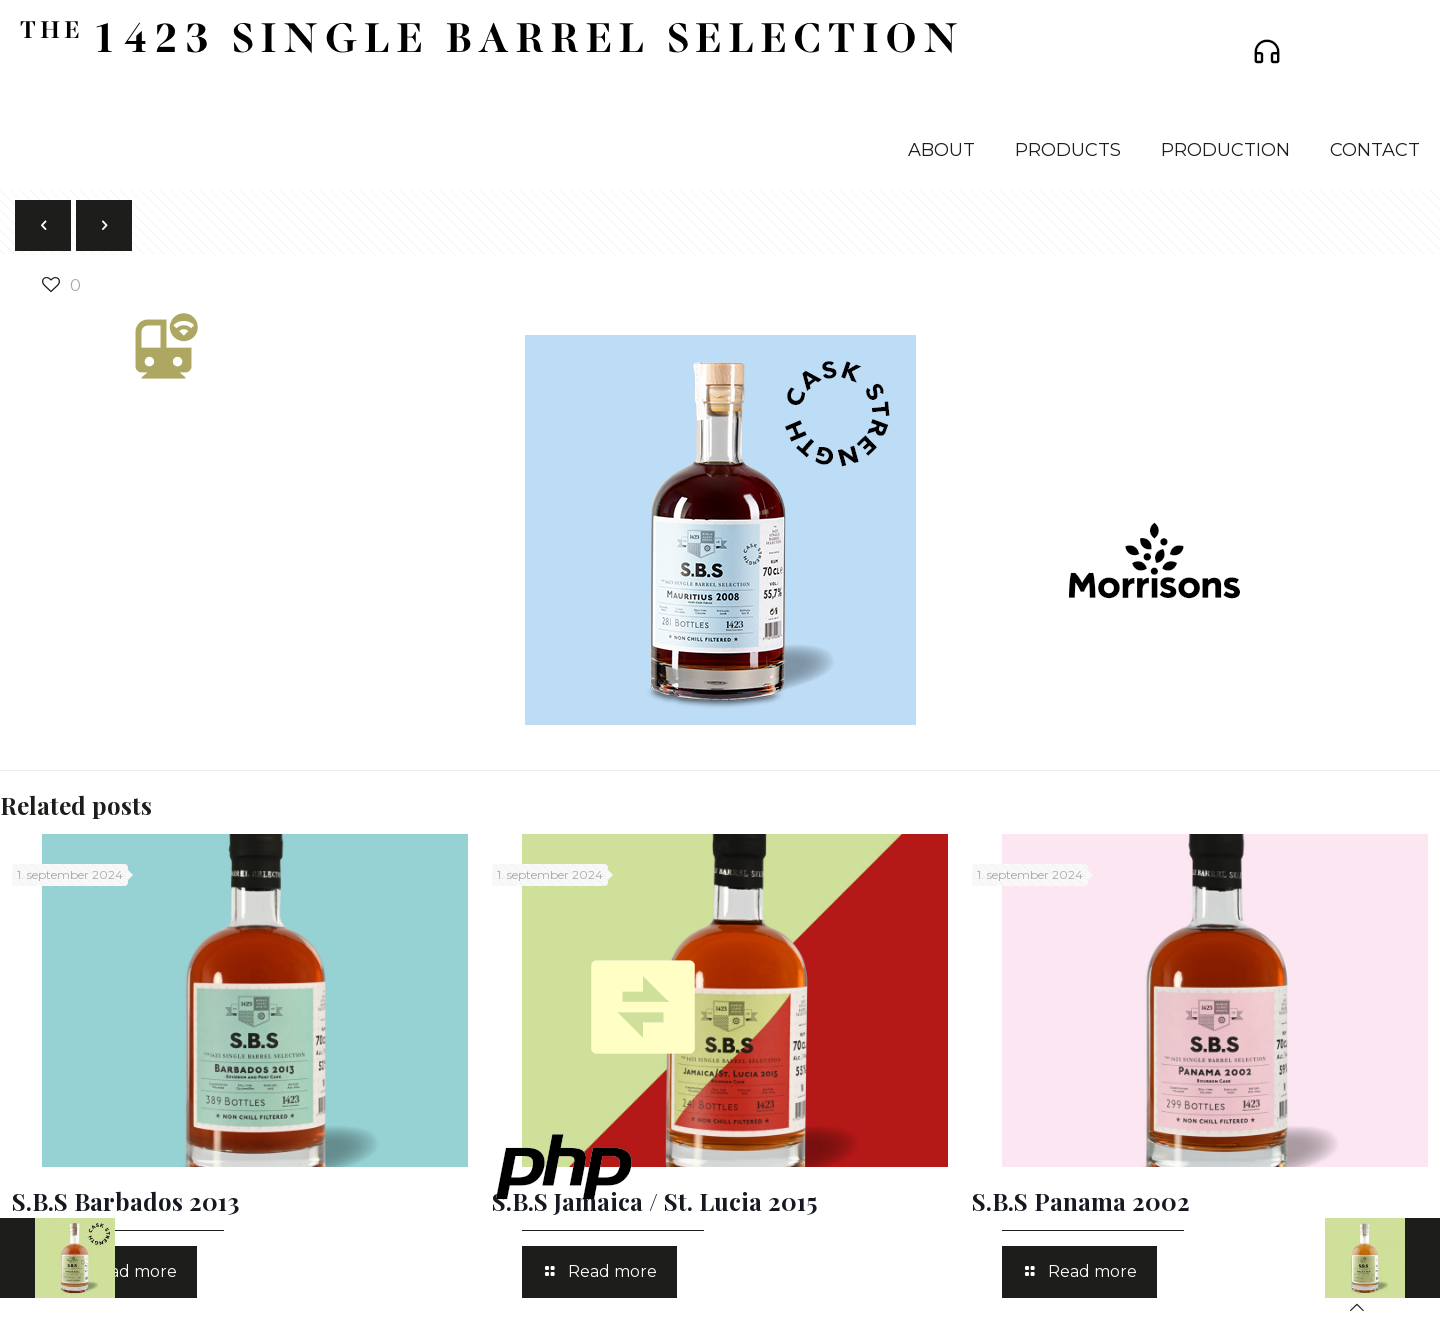 The width and height of the screenshot is (1440, 1338). What do you see at coordinates (1267, 52) in the screenshot?
I see `access audio or music settings` at bounding box center [1267, 52].